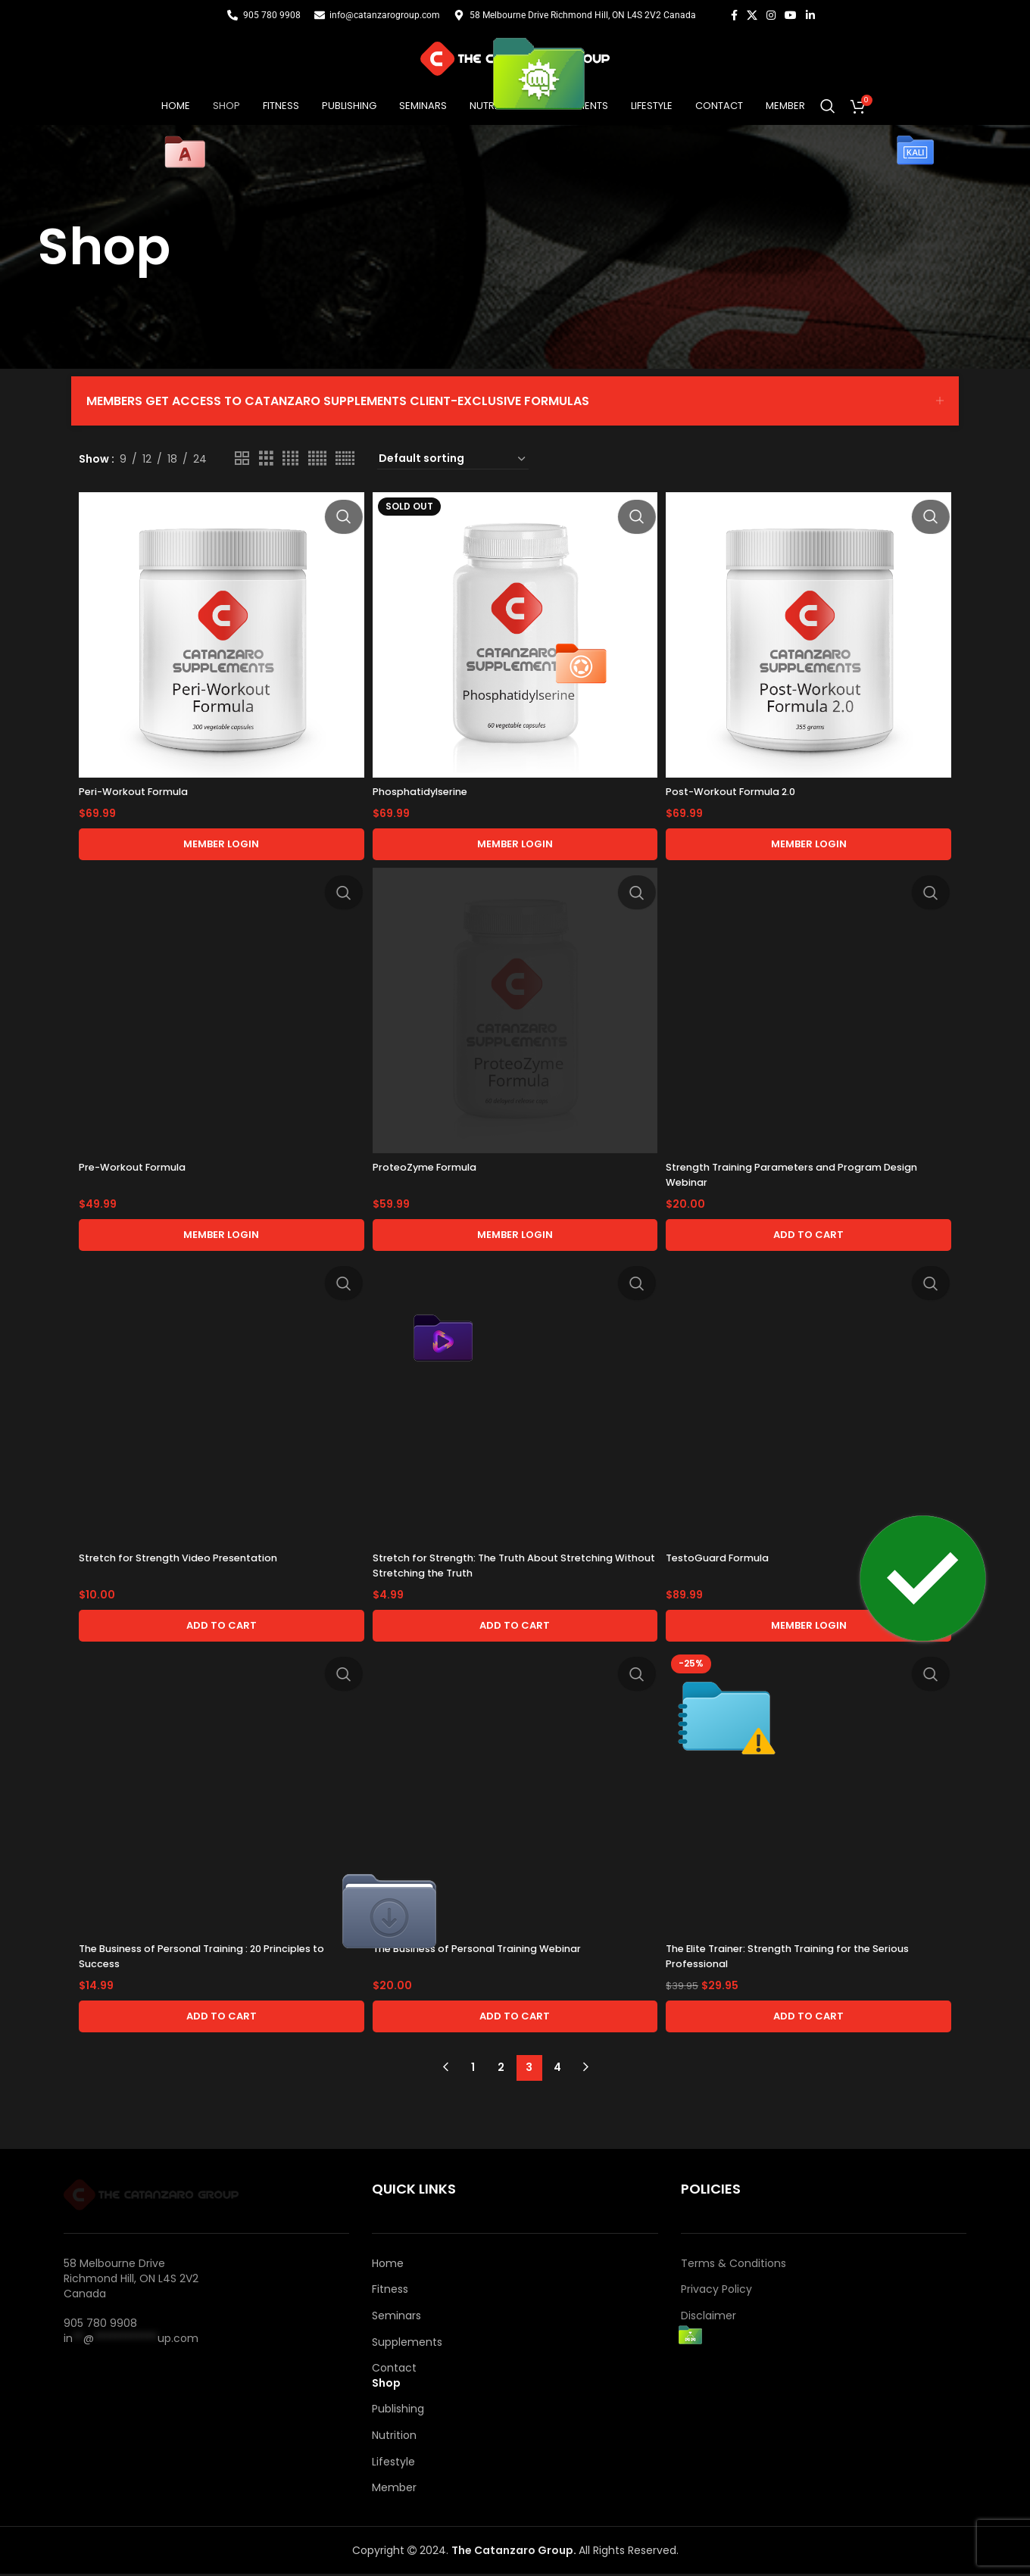 This screenshot has width=1030, height=2576. Describe the element at coordinates (389, 1911) in the screenshot. I see `access your downloads folder` at that location.